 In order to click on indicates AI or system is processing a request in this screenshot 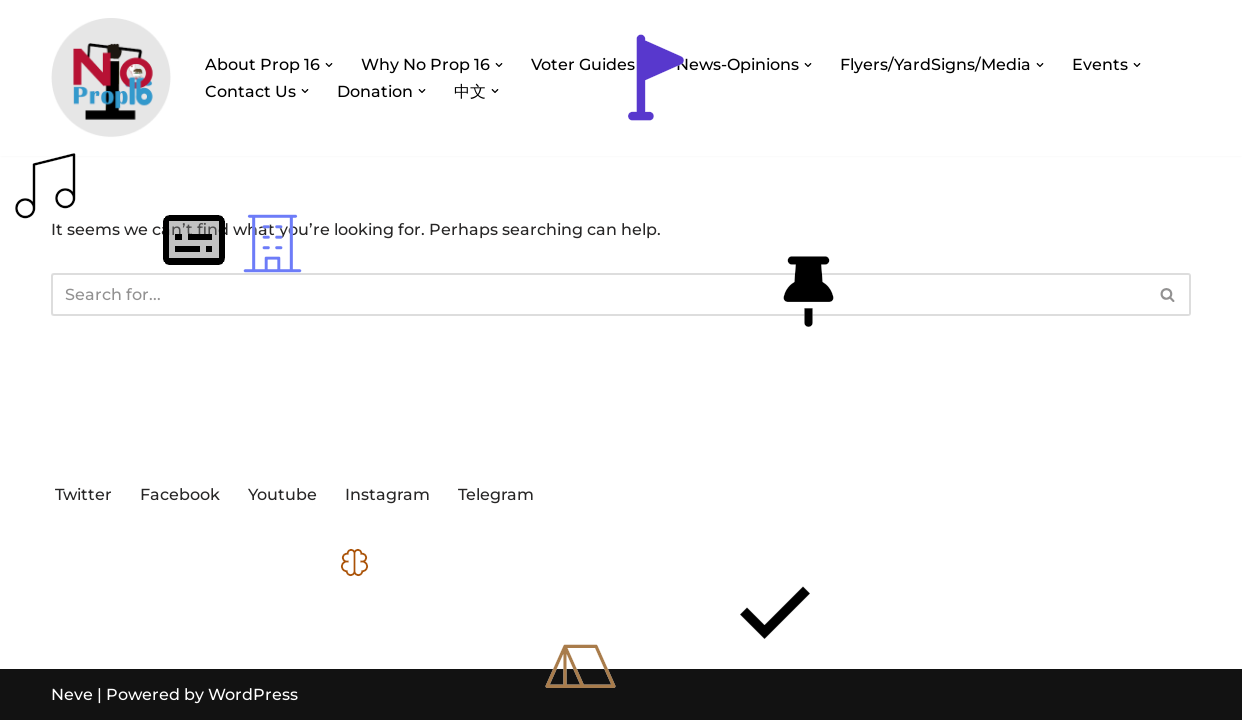, I will do `click(354, 562)`.